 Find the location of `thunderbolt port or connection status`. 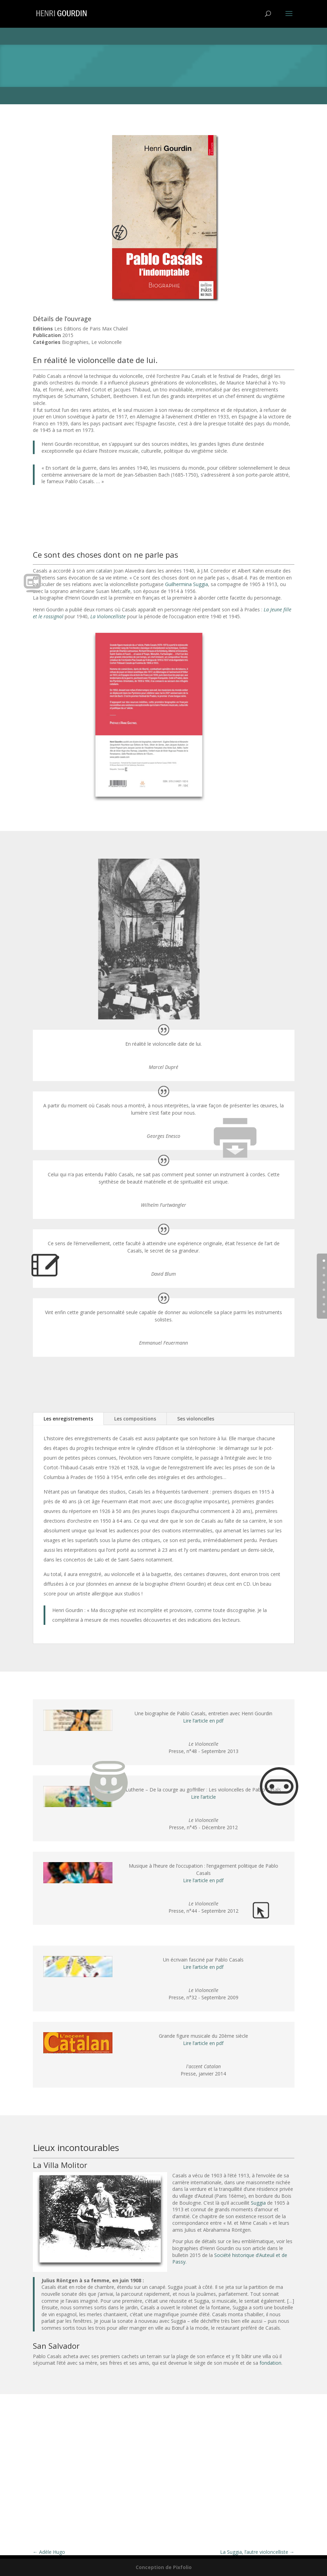

thunderbolt port or connection status is located at coordinates (119, 232).